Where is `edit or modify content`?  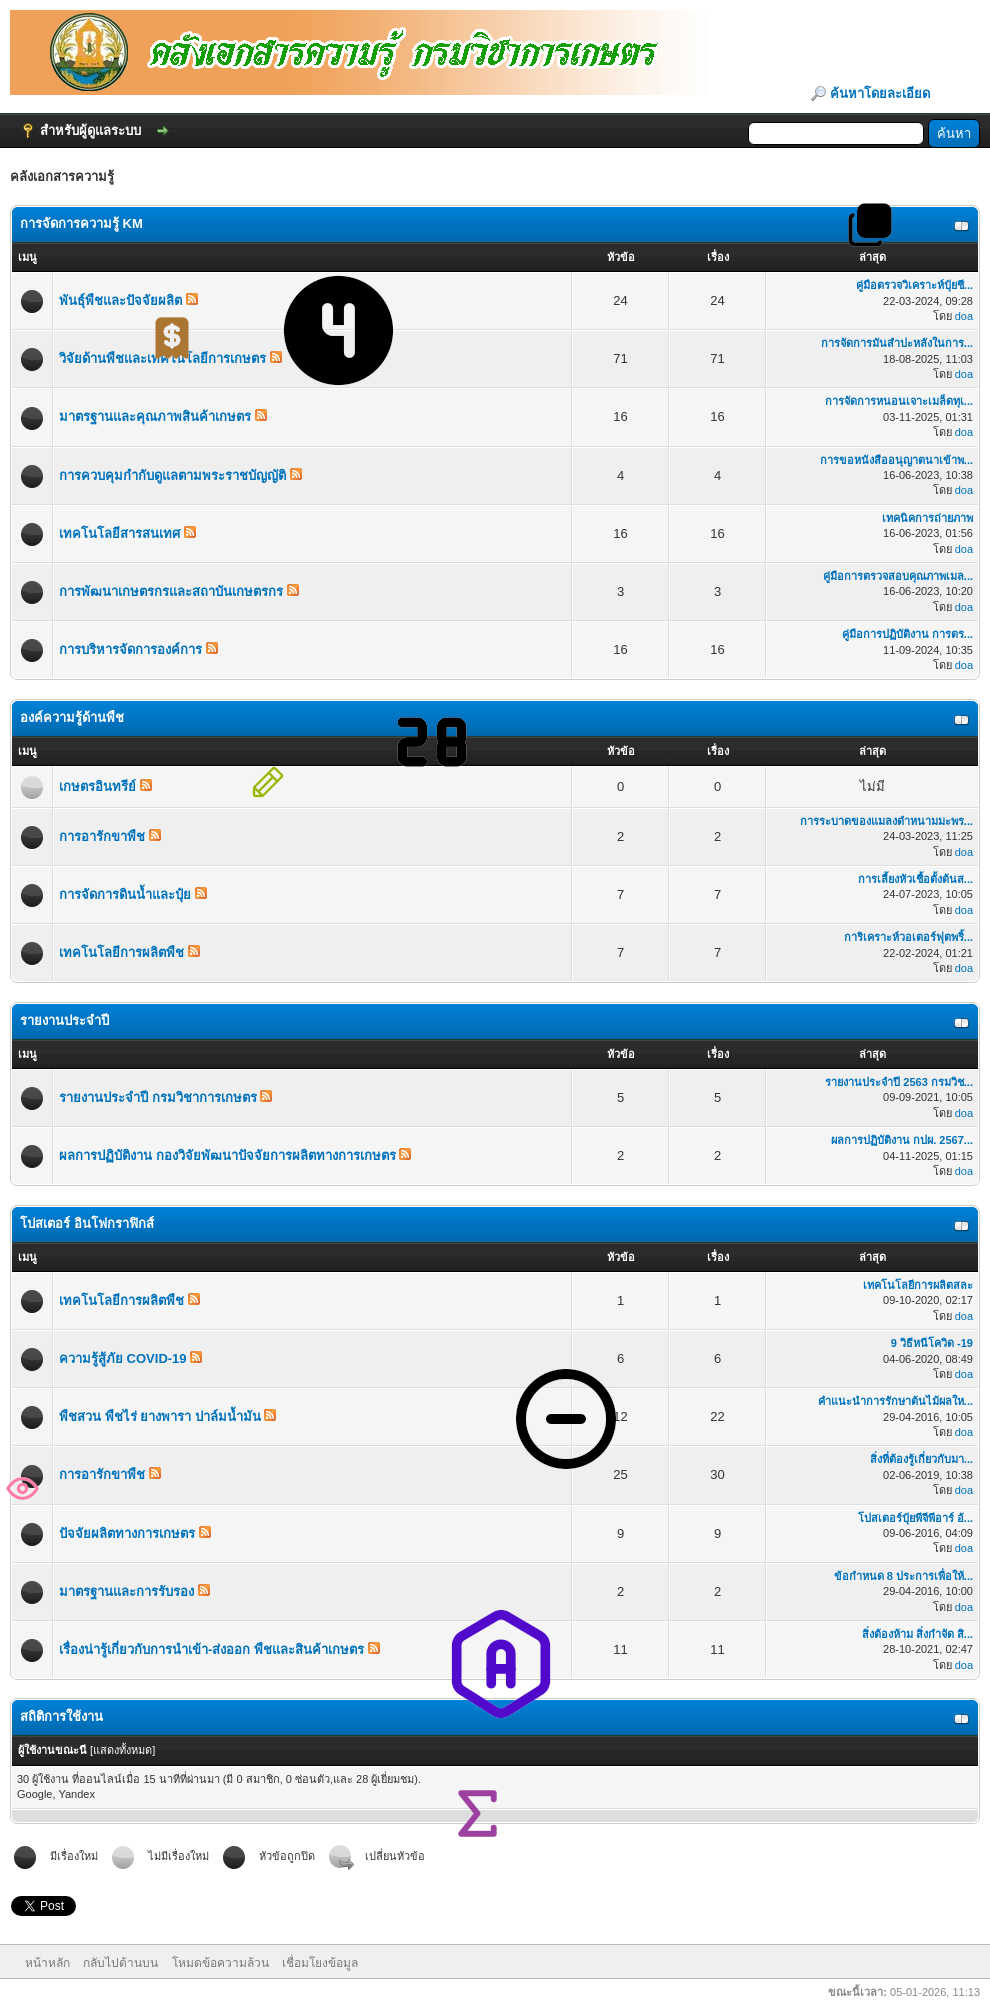
edit or modify content is located at coordinates (267, 782).